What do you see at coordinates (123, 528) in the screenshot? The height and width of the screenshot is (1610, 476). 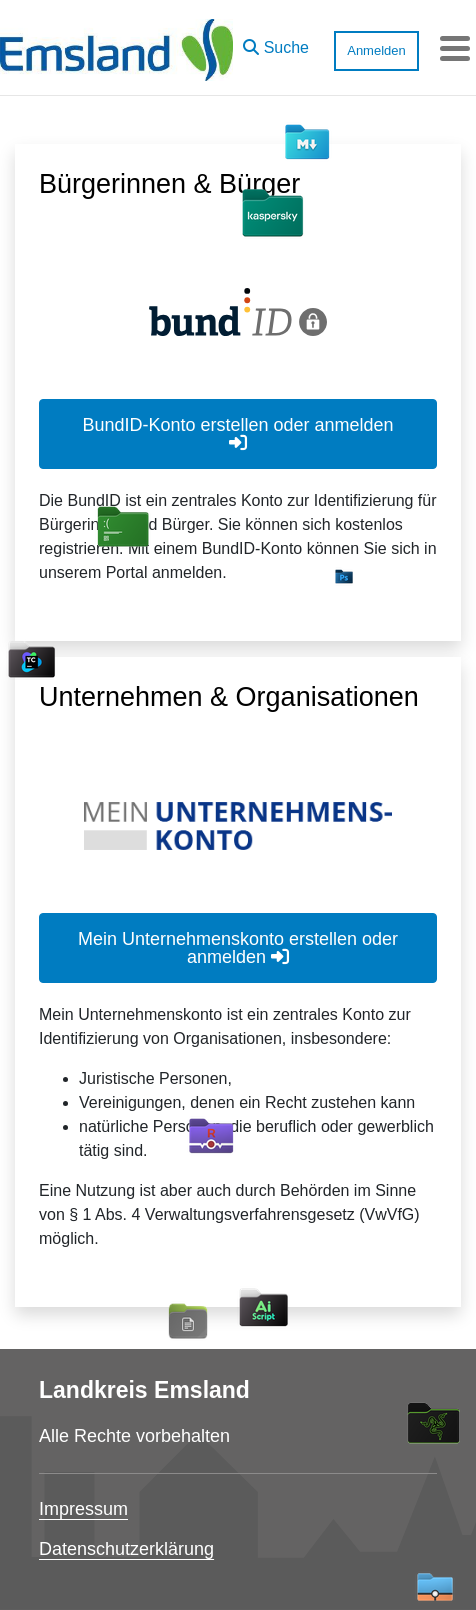 I see `folder containing windows insider or beta system files` at bounding box center [123, 528].